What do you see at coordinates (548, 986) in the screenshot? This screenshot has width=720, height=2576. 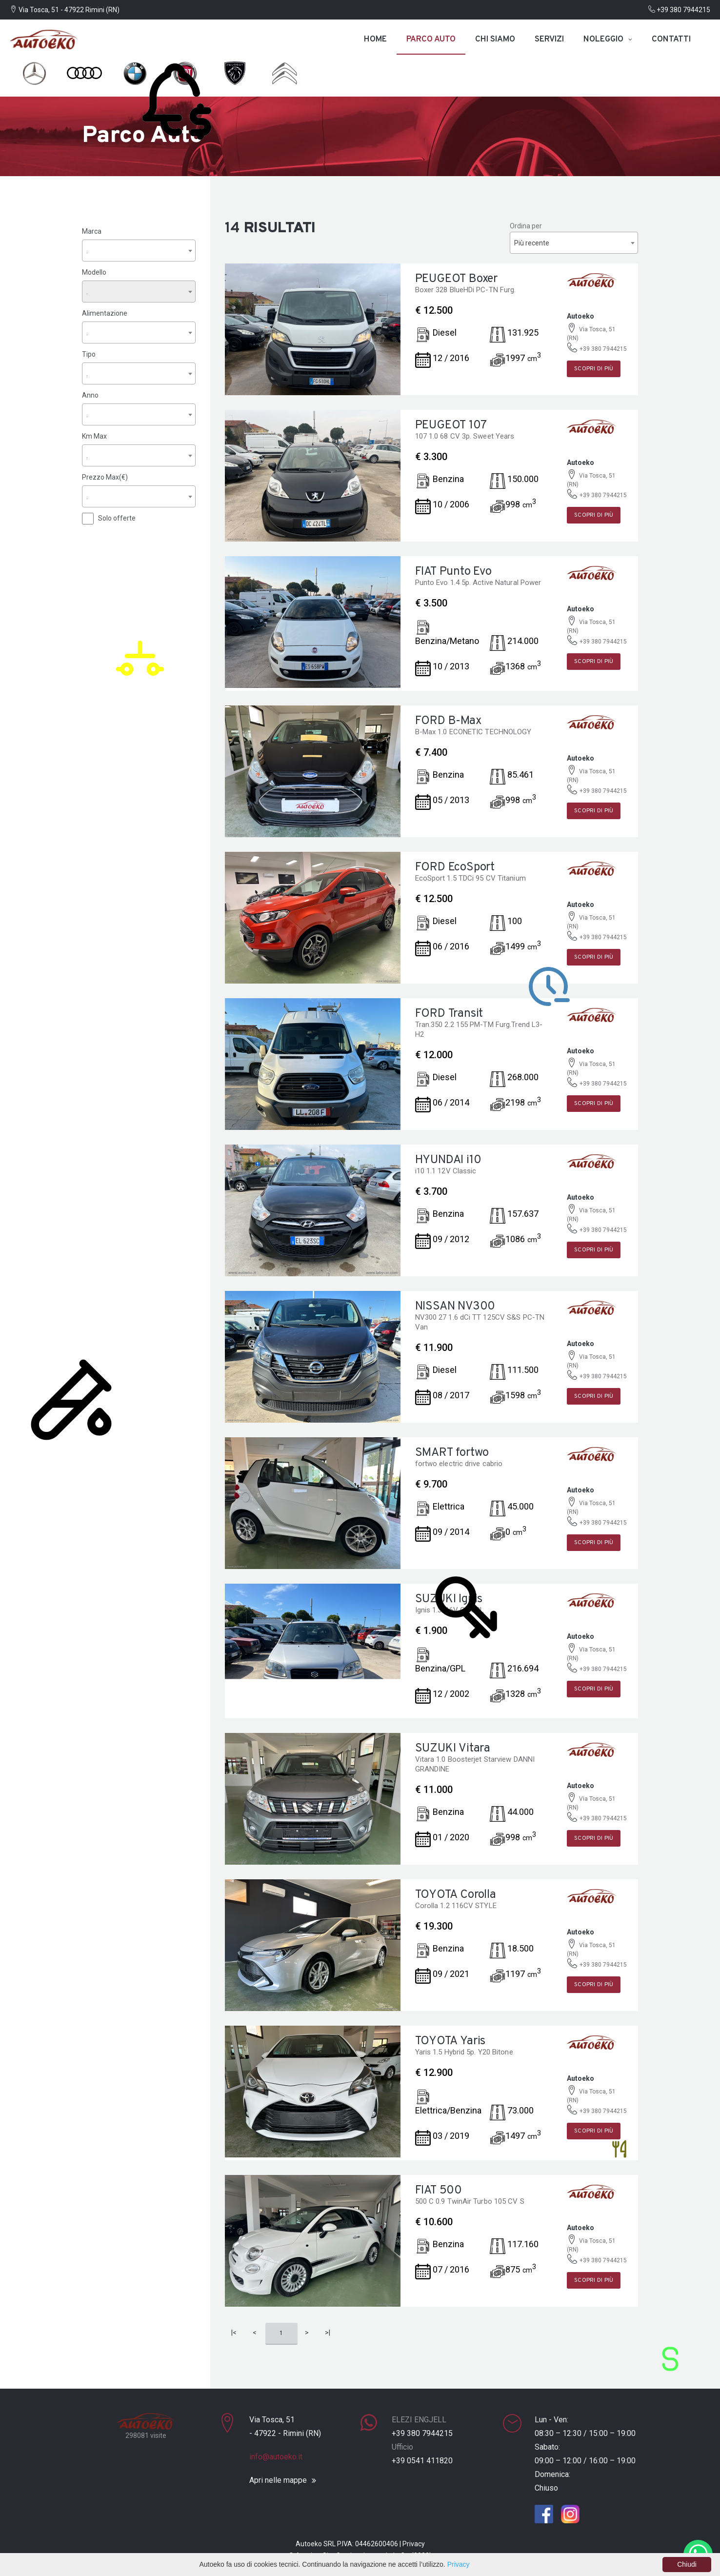 I see `remove time or reduce duration` at bounding box center [548, 986].